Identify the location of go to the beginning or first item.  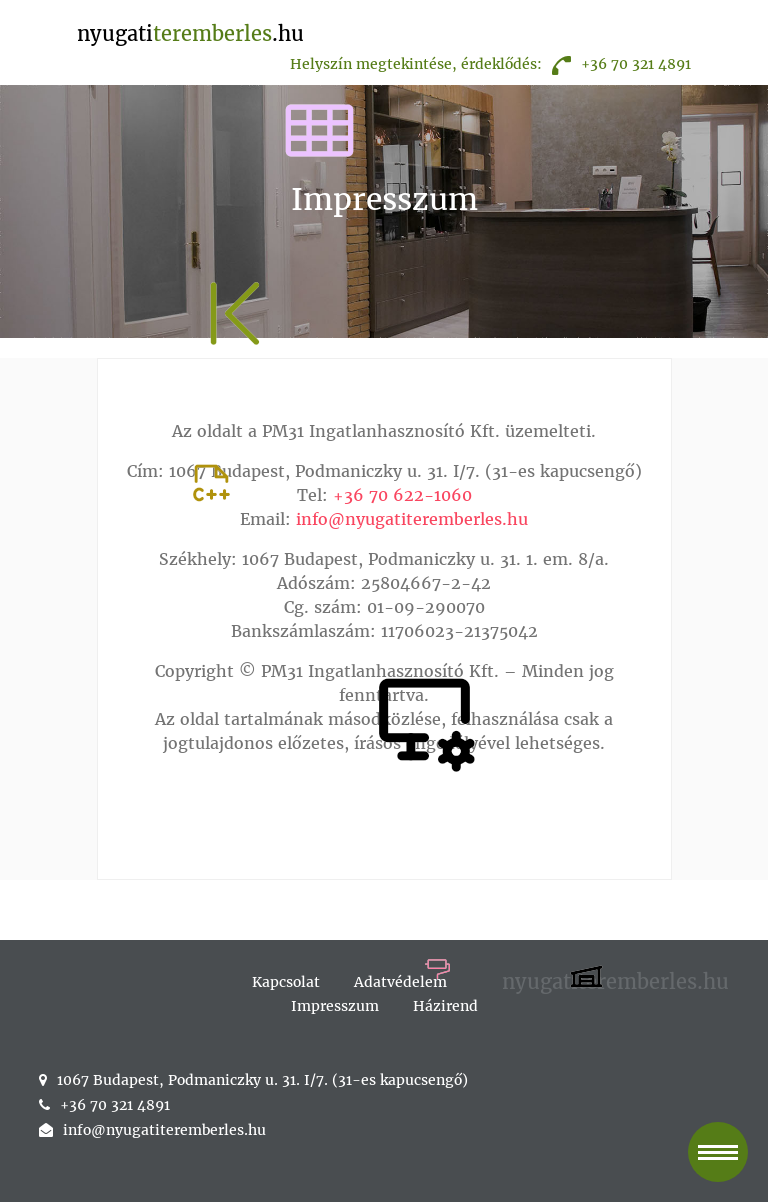
(233, 313).